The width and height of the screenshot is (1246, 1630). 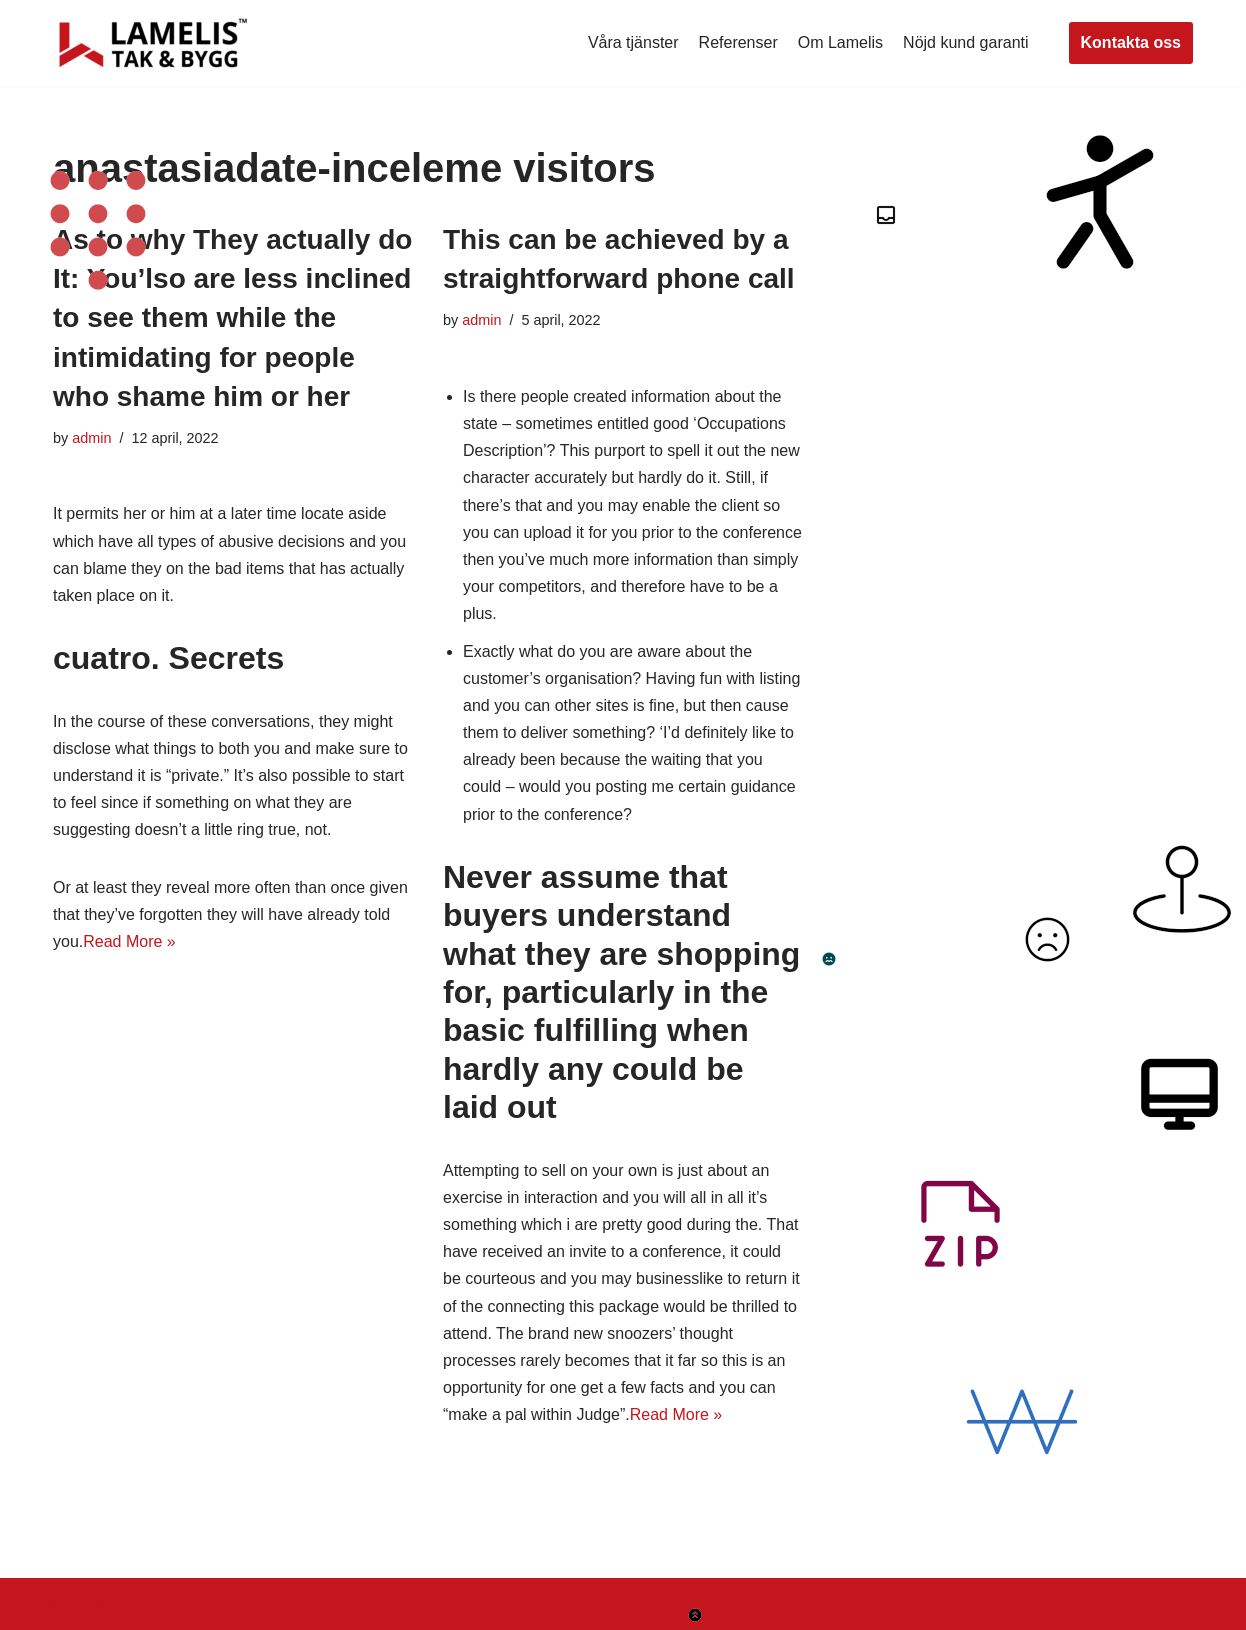 I want to click on access your inbox, so click(x=886, y=215).